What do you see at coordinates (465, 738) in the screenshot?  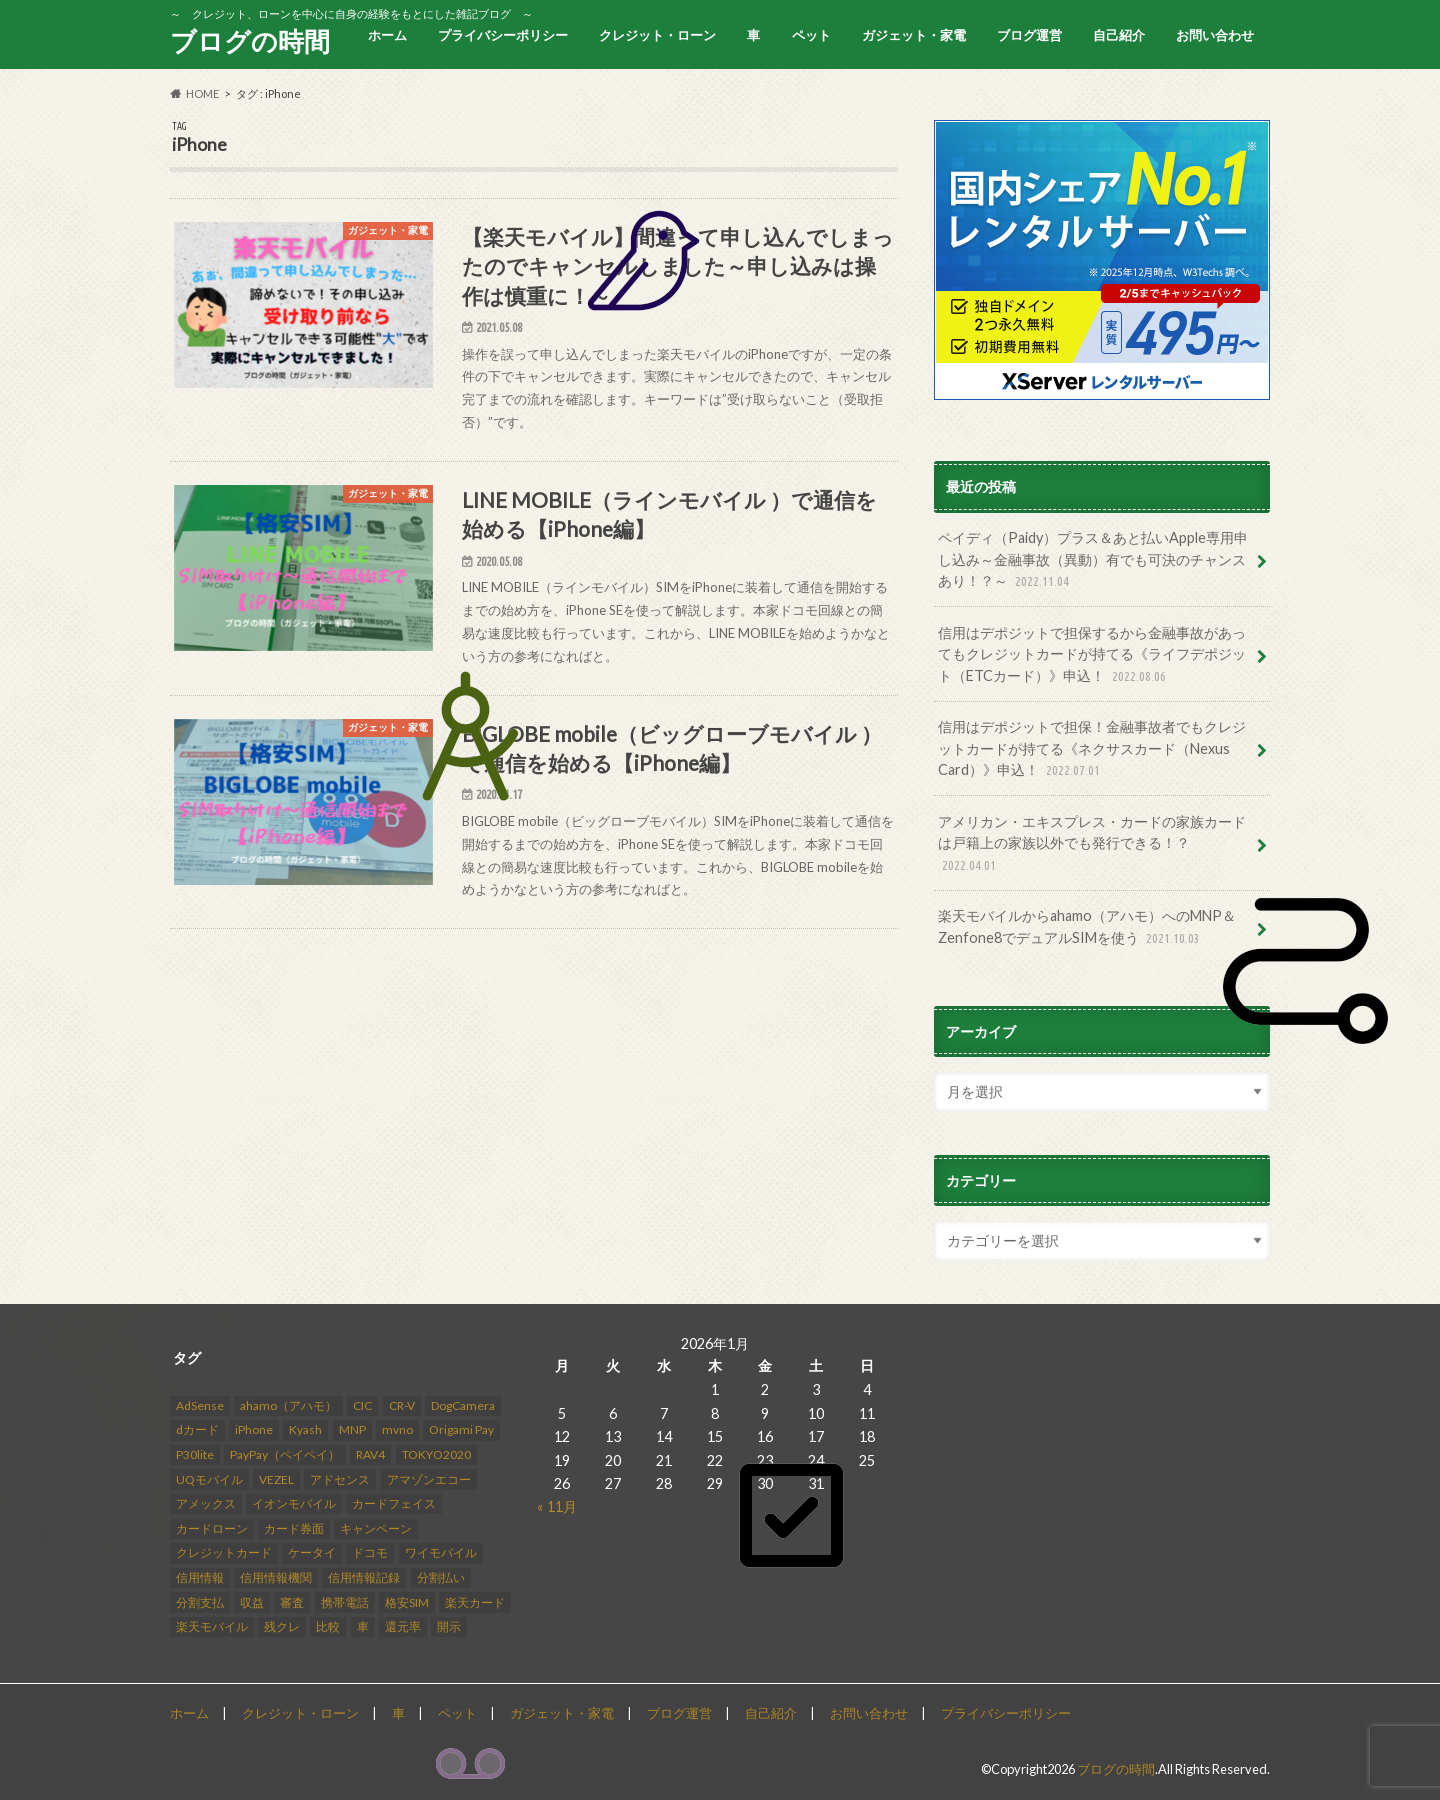 I see `access drawing or drafting tools` at bounding box center [465, 738].